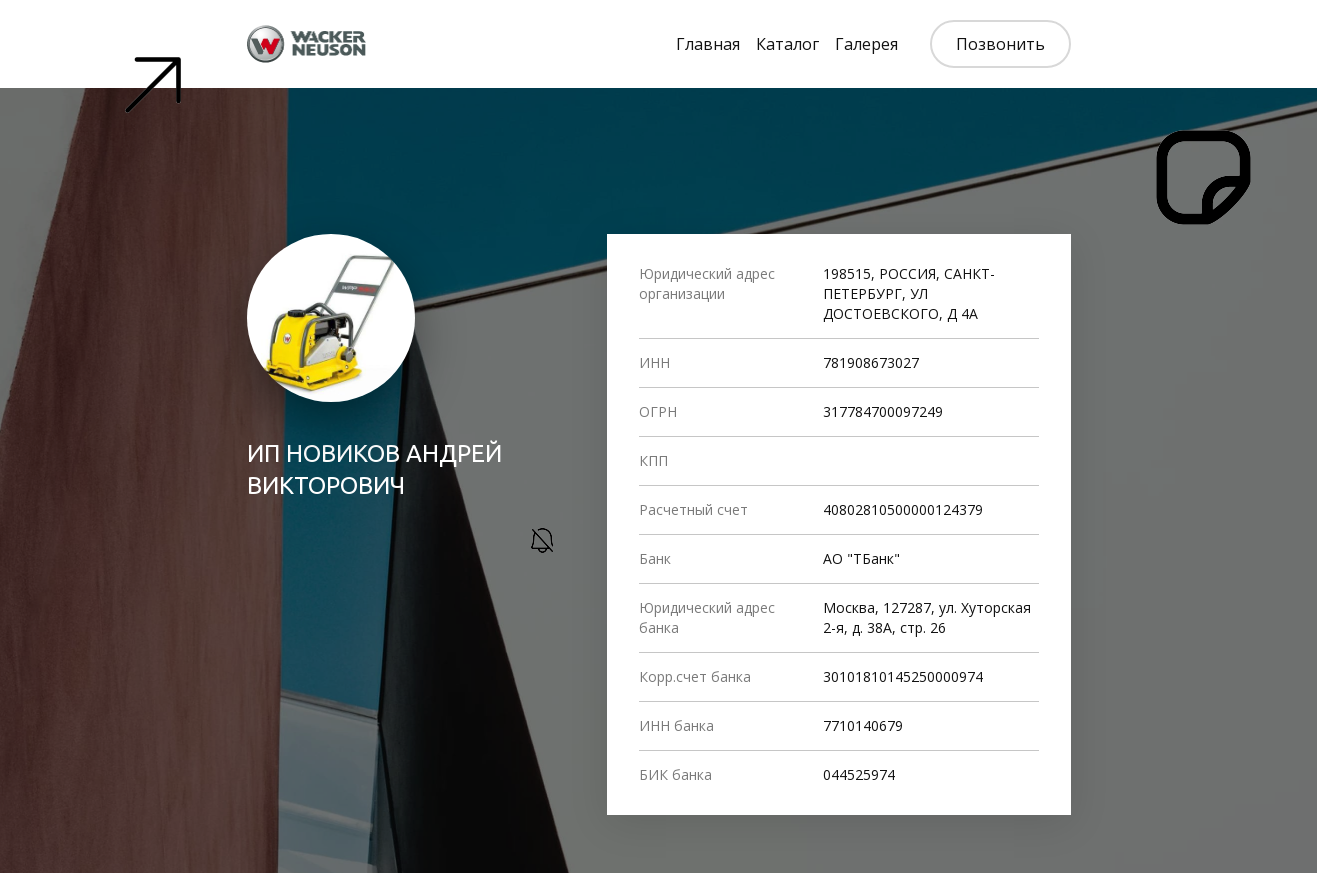 The height and width of the screenshot is (873, 1317). What do you see at coordinates (542, 540) in the screenshot?
I see `mute notifications` at bounding box center [542, 540].